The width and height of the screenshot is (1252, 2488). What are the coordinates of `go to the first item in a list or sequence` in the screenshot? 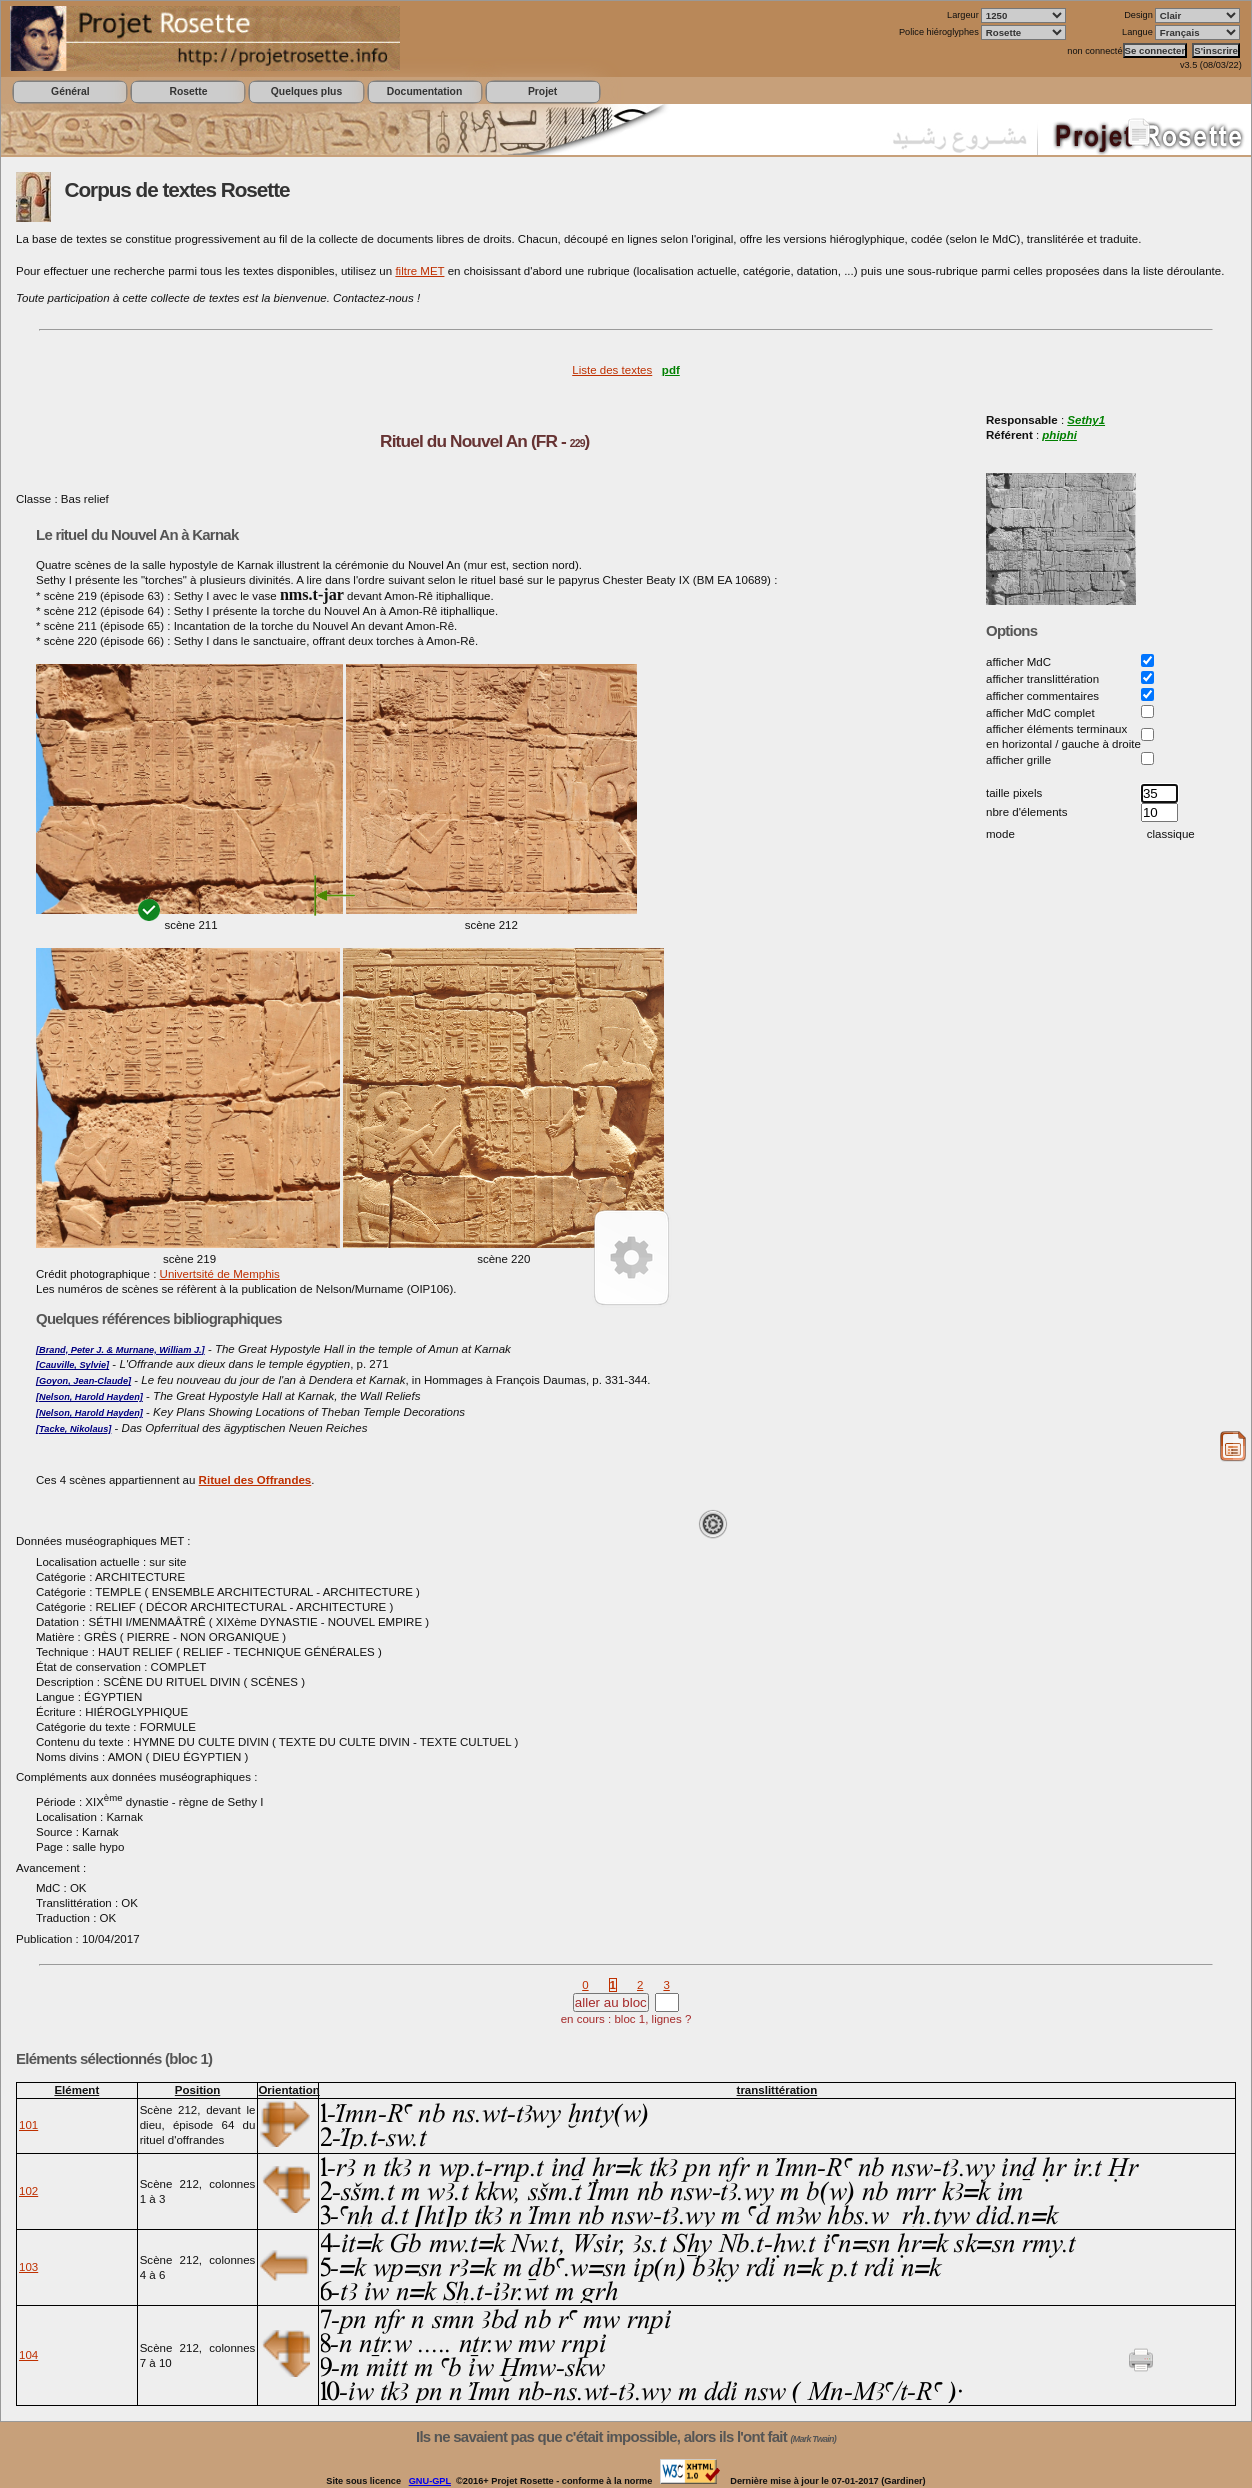 It's located at (334, 895).